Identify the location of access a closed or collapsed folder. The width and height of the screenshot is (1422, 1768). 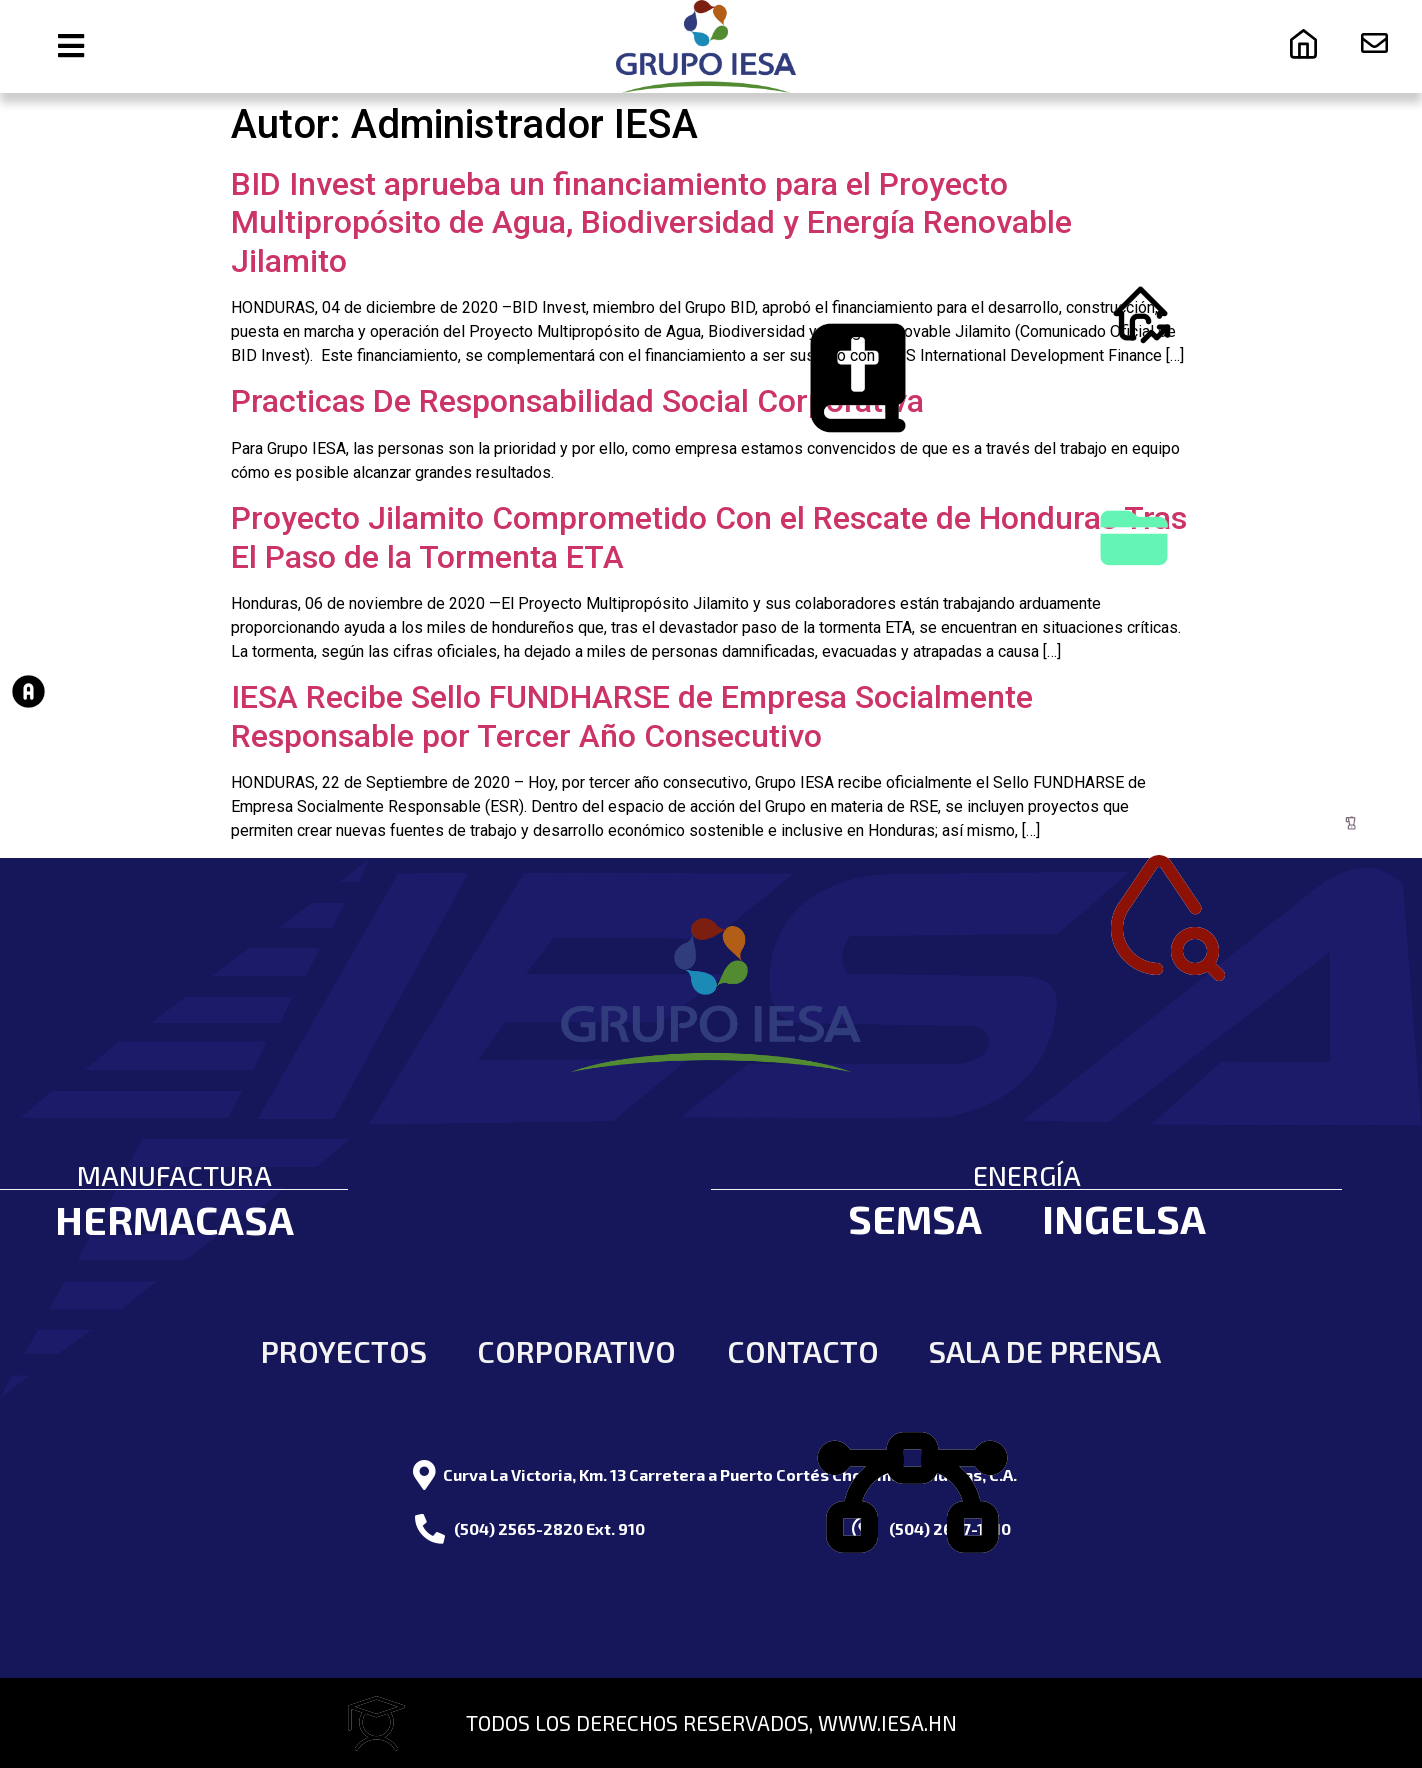
(1134, 540).